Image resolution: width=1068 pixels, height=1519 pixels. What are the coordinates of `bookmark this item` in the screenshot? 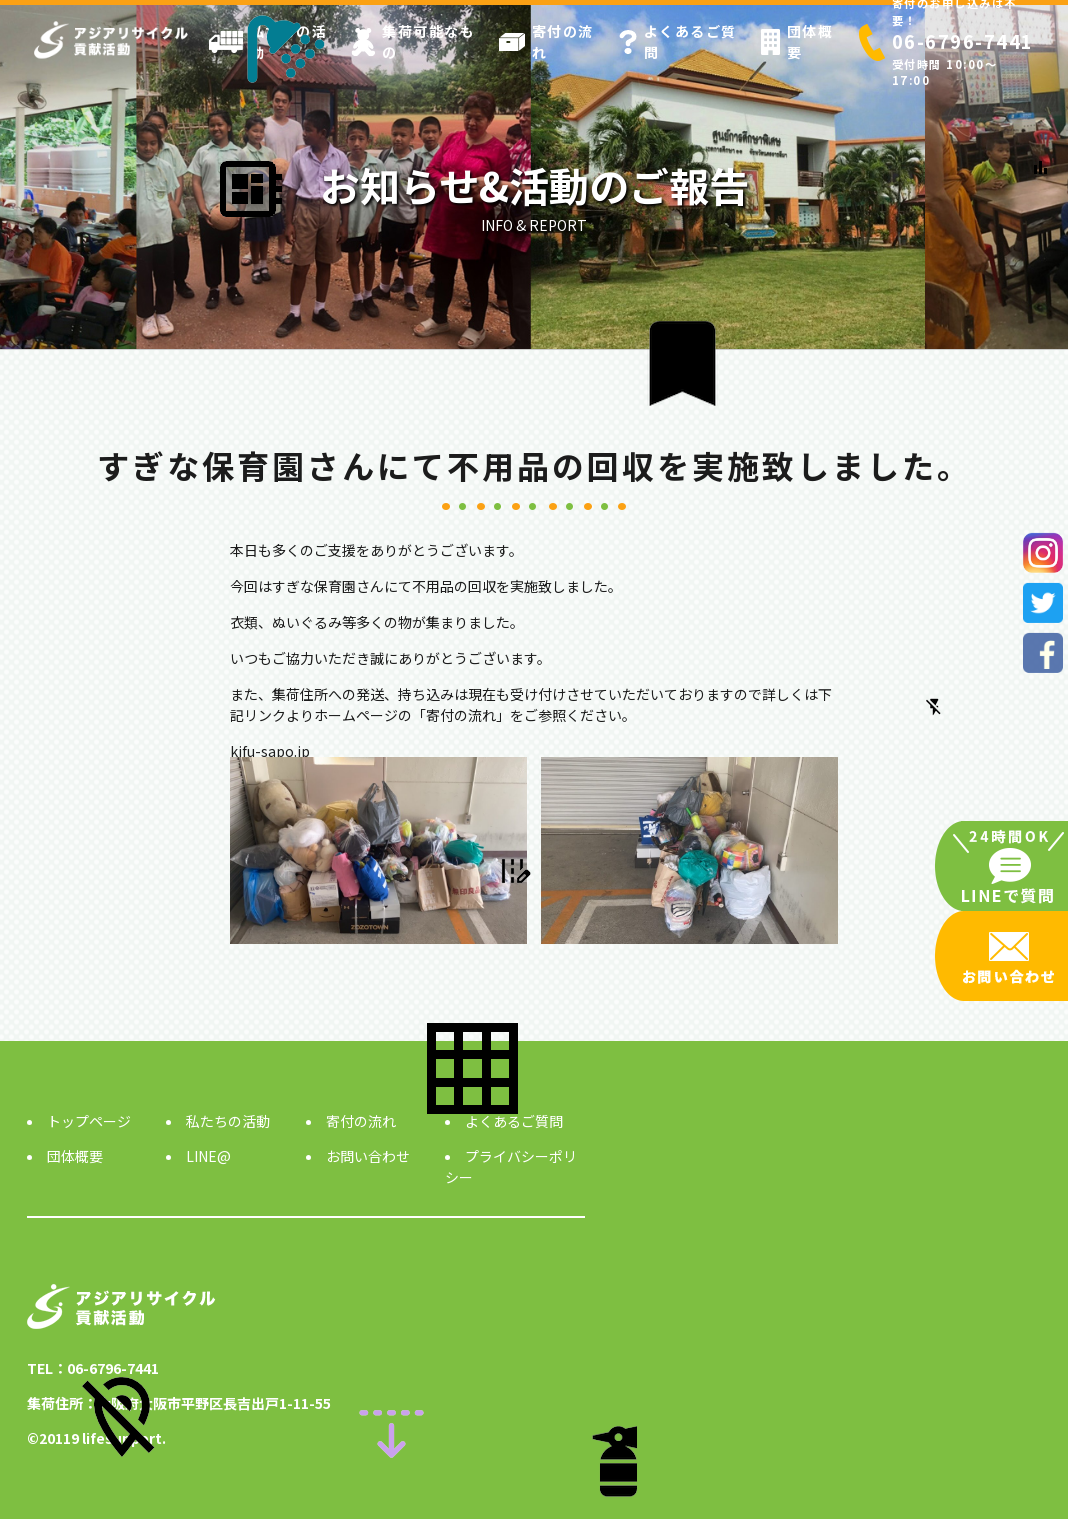 It's located at (682, 363).